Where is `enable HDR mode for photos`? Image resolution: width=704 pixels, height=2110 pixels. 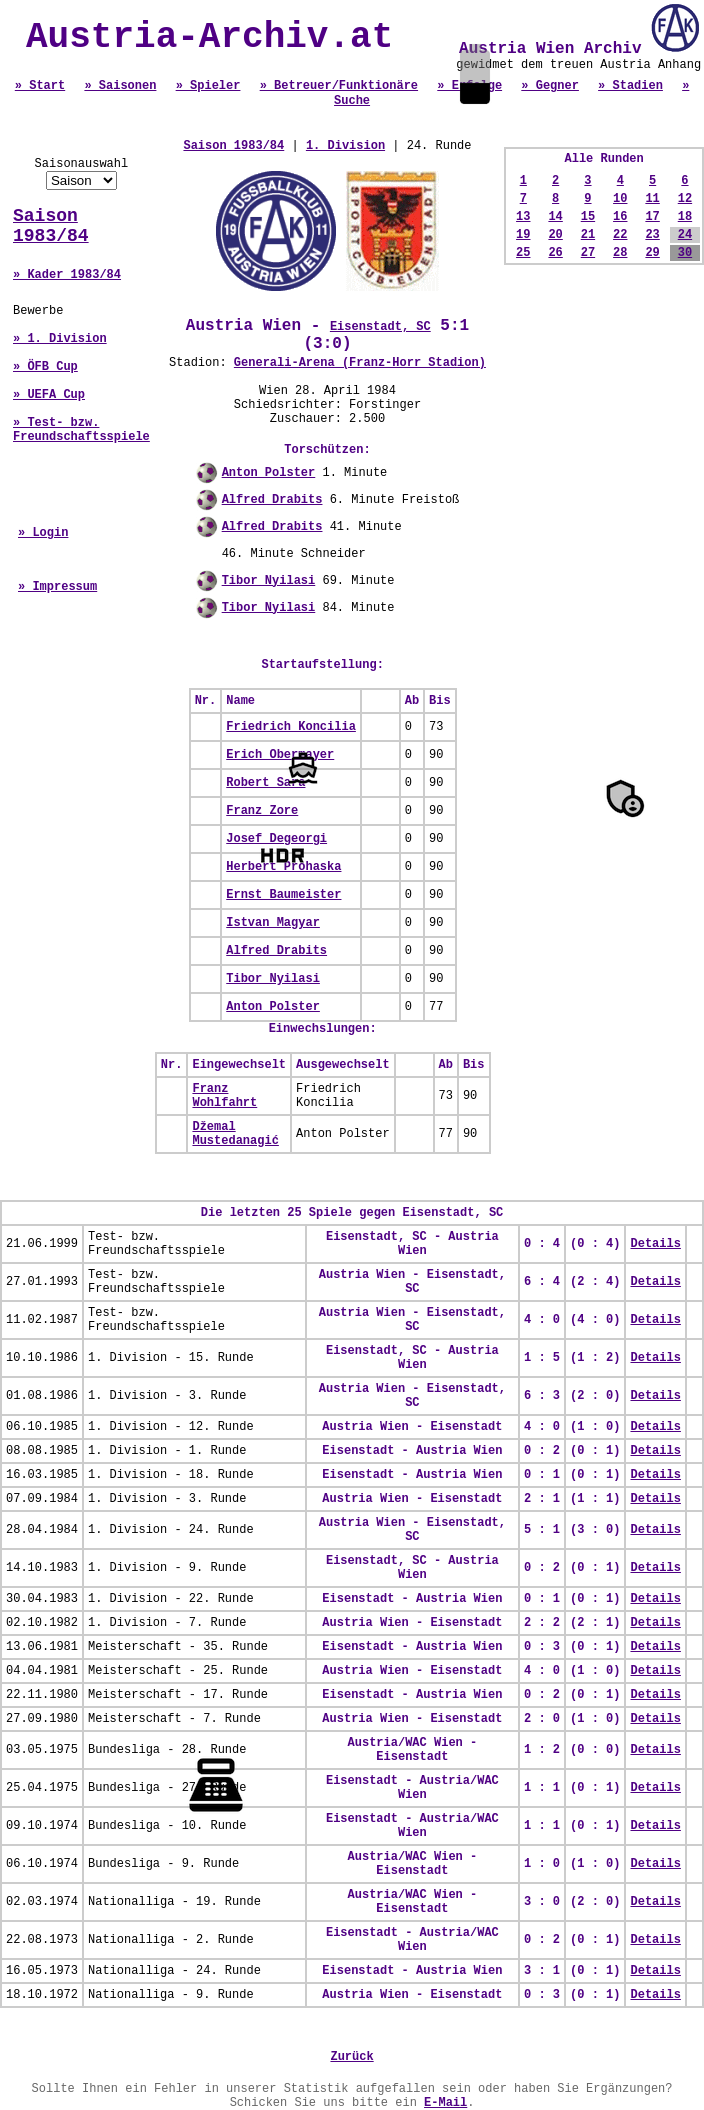 enable HDR mode for photos is located at coordinates (282, 855).